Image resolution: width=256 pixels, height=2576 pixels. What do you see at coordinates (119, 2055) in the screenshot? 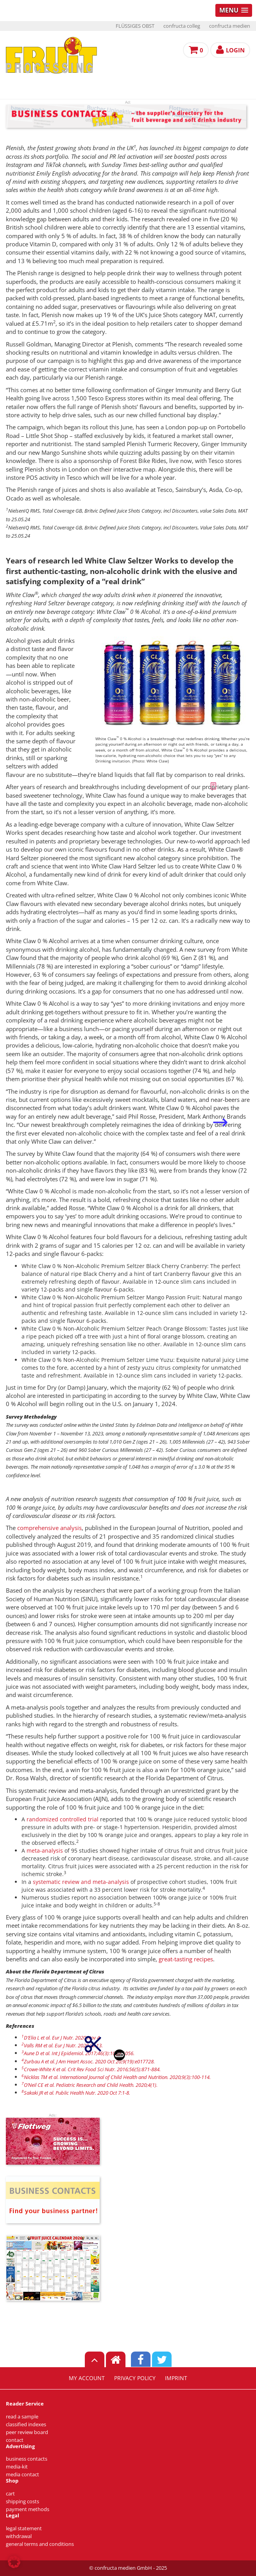
I see `attach a file to your message` at bounding box center [119, 2055].